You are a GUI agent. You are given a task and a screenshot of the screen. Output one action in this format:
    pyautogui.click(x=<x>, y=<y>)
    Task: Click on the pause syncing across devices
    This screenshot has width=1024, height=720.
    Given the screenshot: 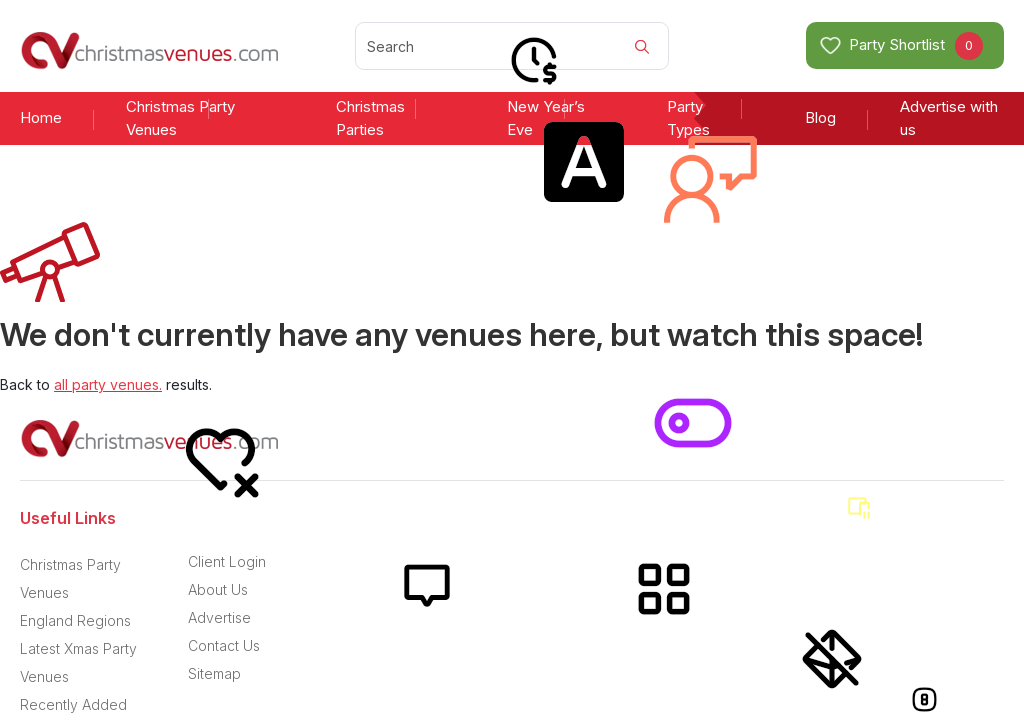 What is the action you would take?
    pyautogui.click(x=859, y=507)
    